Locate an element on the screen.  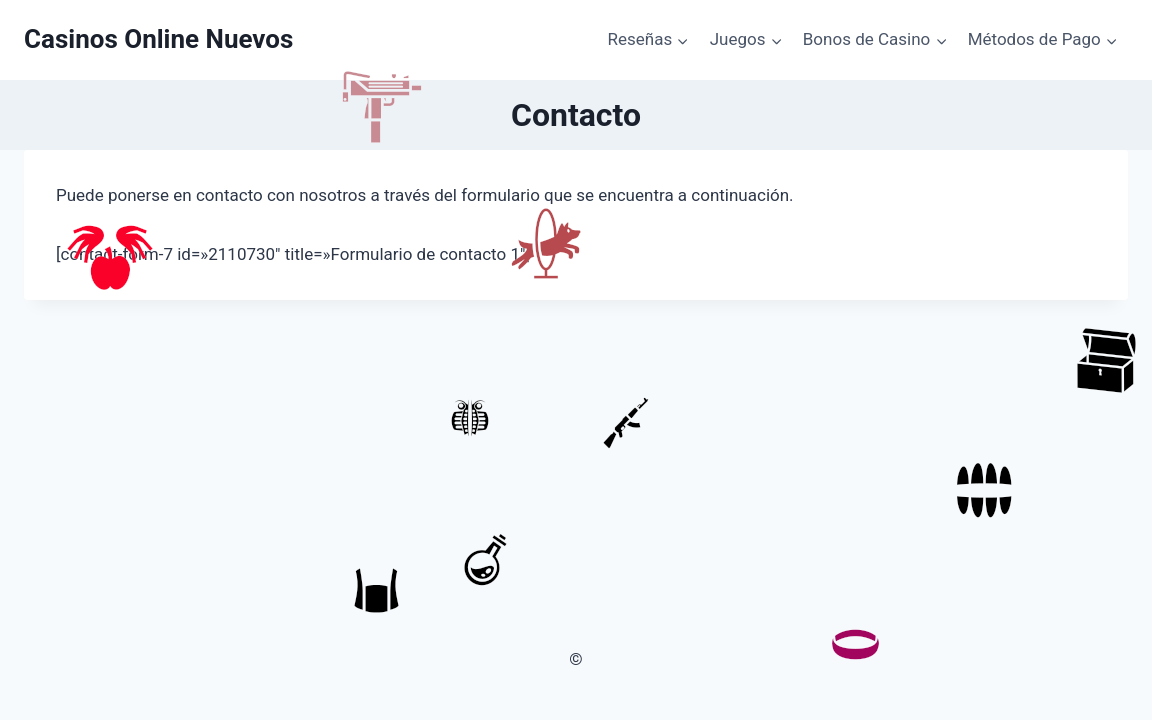
indicates a trap or deceptive reward in gameplay is located at coordinates (110, 254).